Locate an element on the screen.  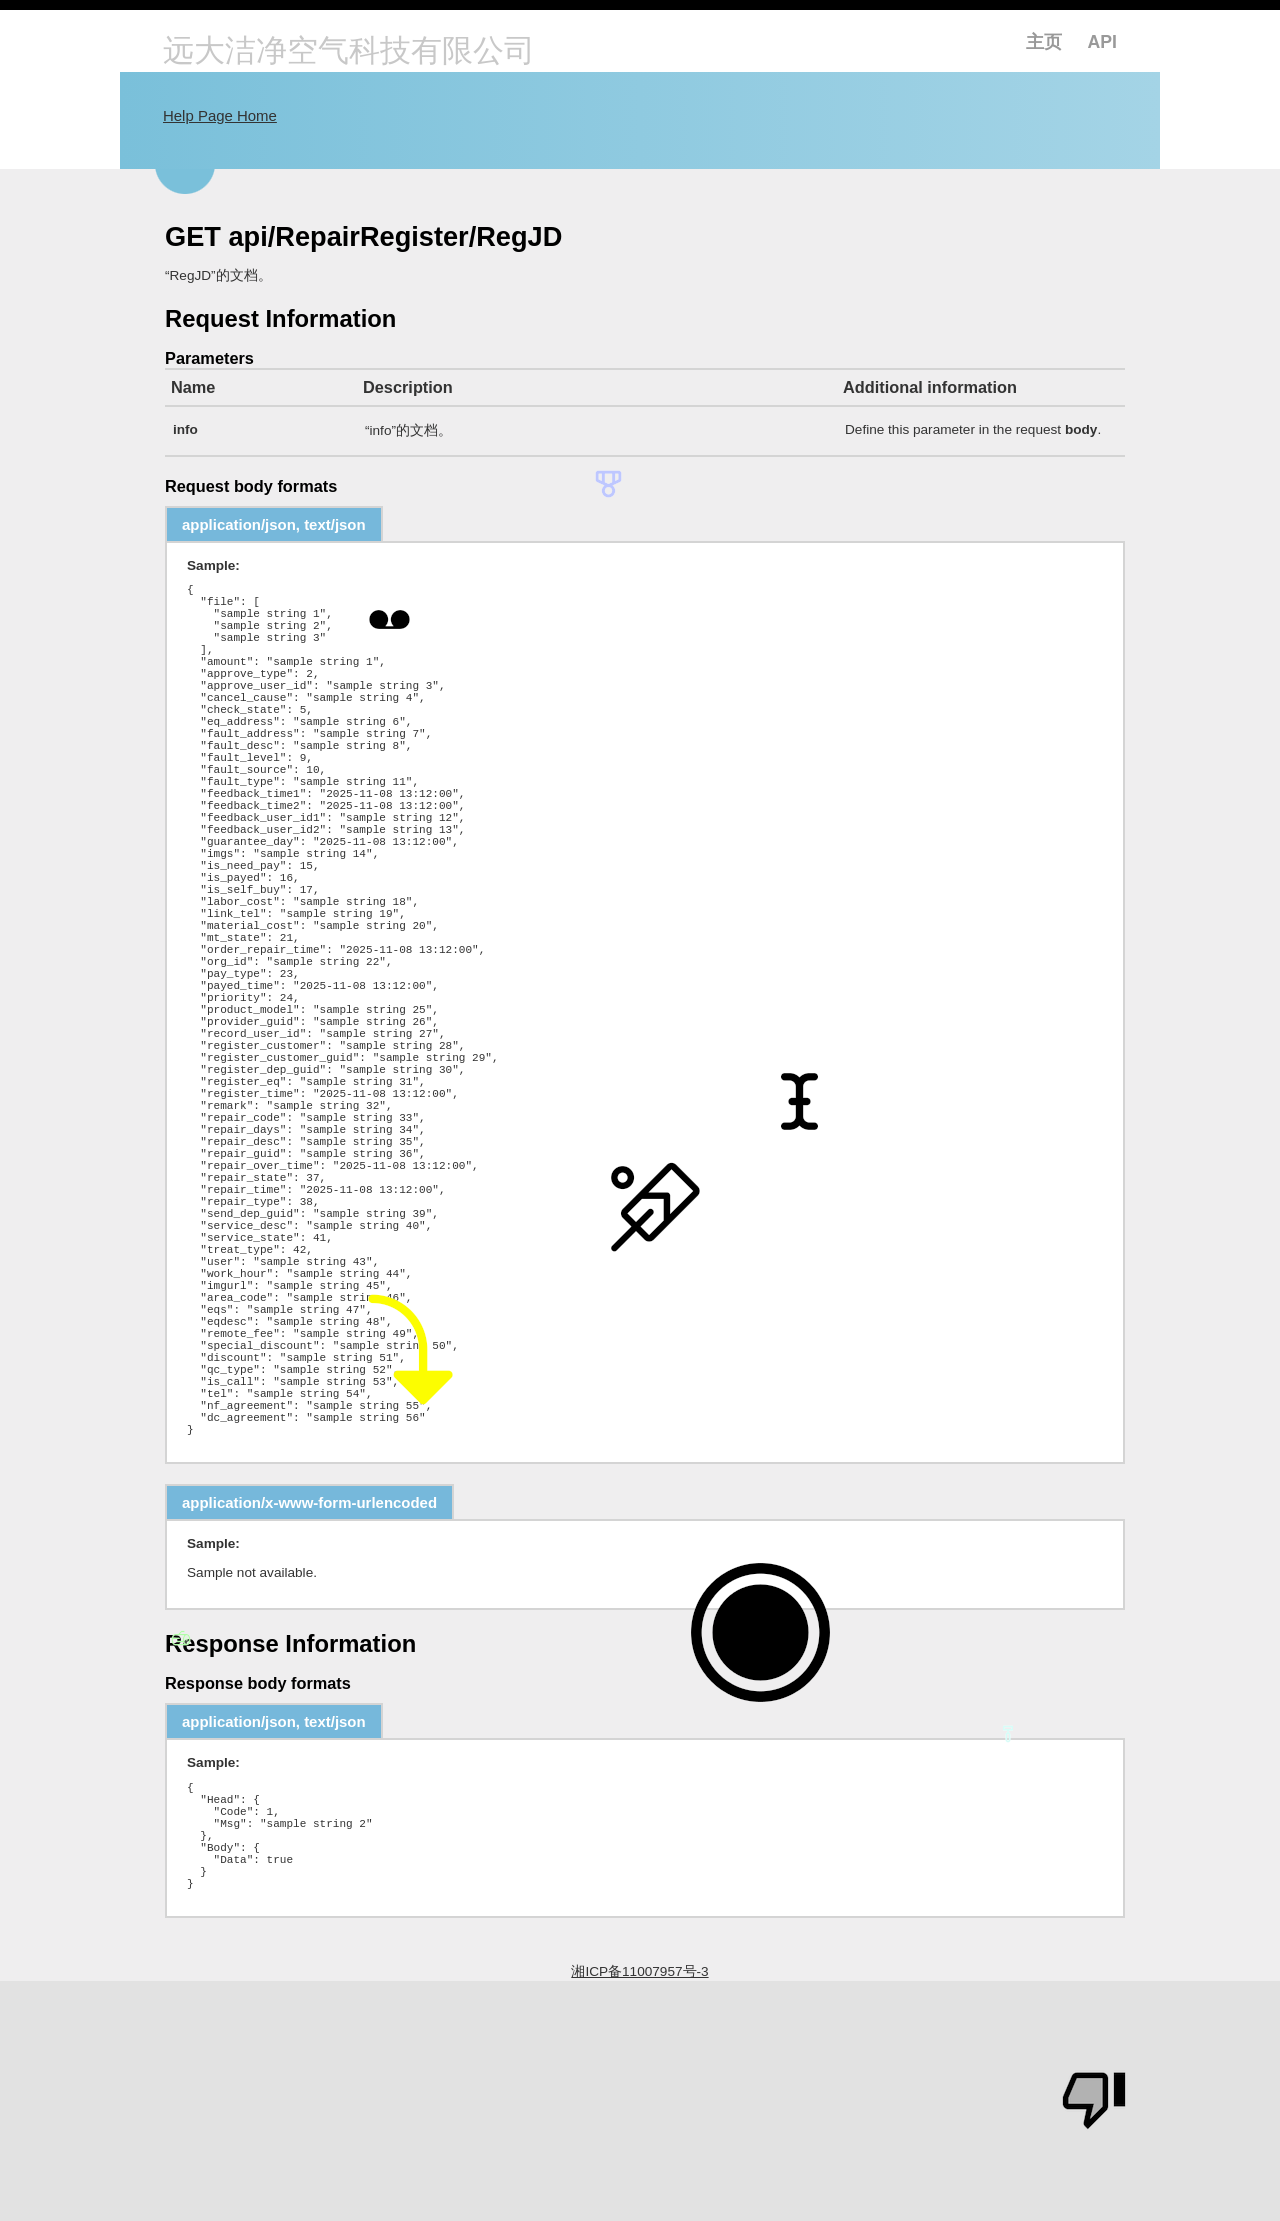
text input field is active is located at coordinates (799, 1101).